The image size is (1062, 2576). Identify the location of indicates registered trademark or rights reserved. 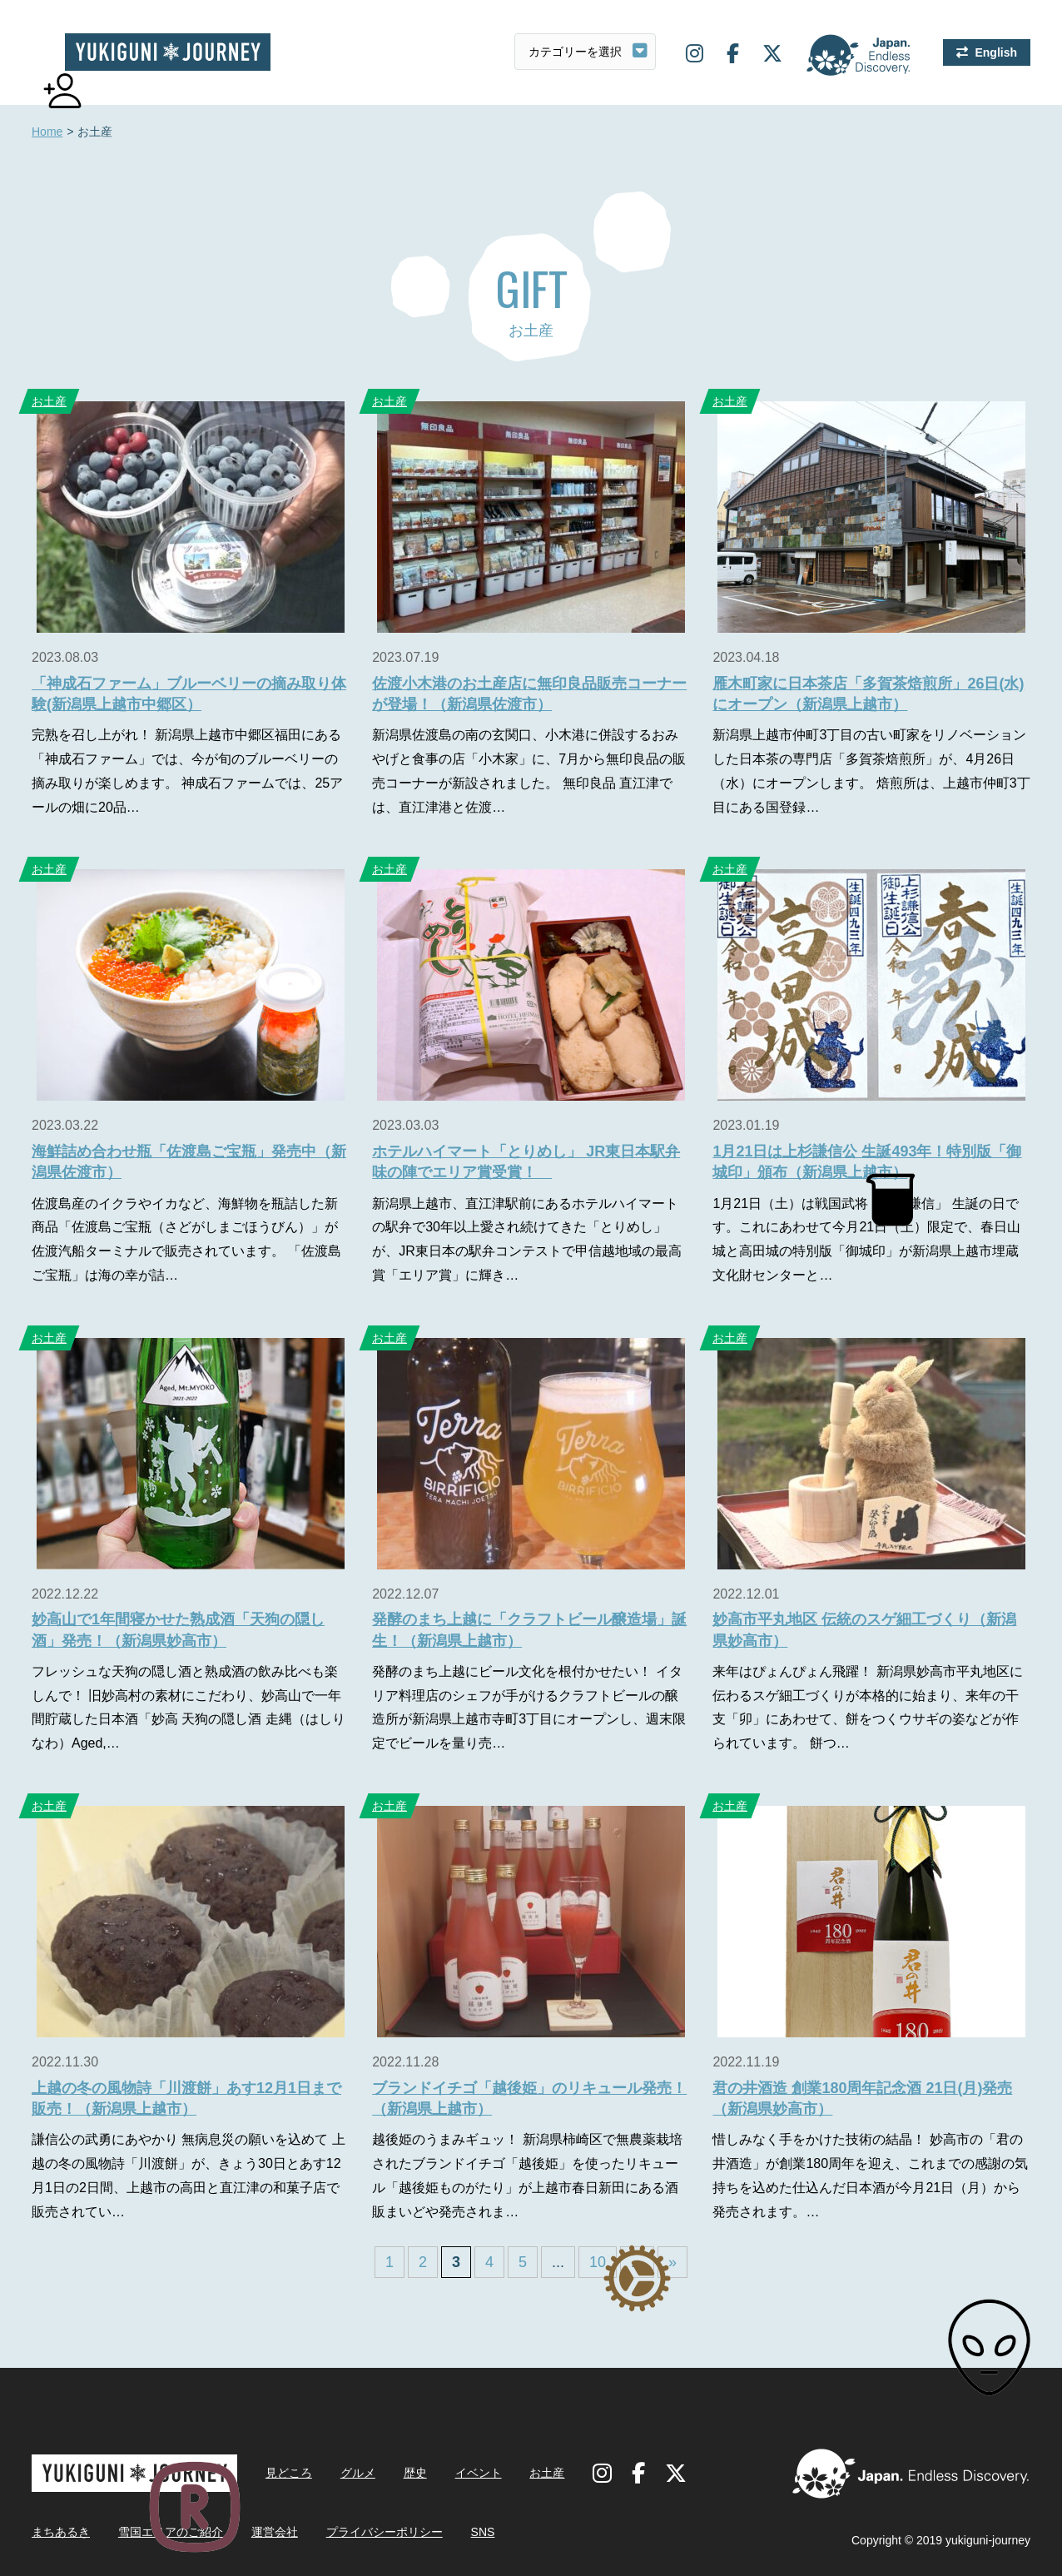
(195, 2507).